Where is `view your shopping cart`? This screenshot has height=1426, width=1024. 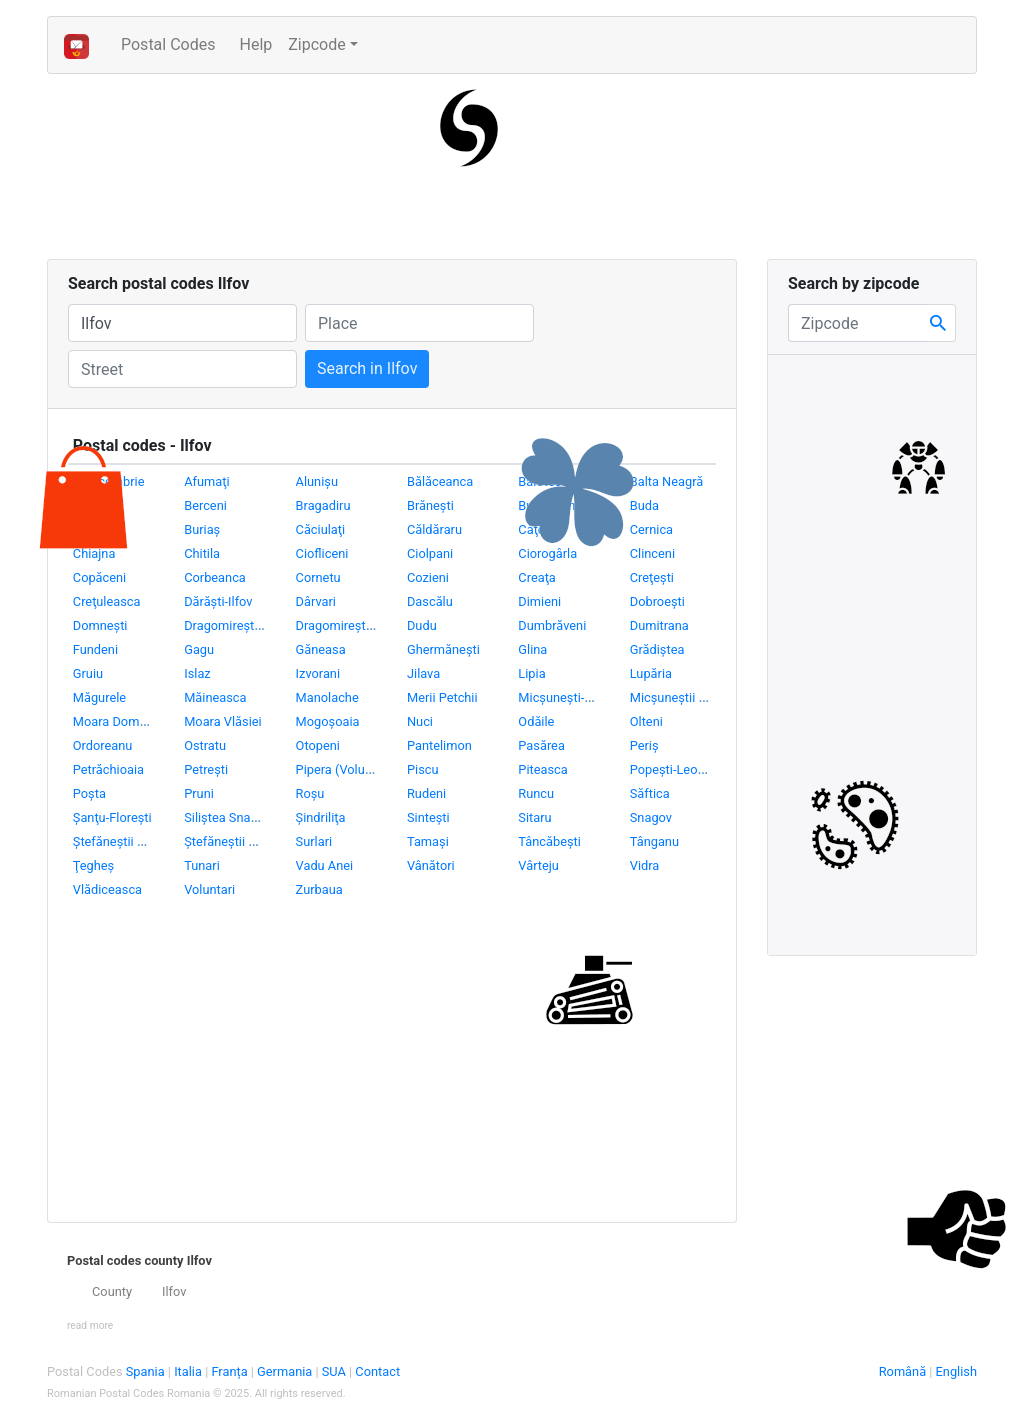
view your shopping cart is located at coordinates (83, 497).